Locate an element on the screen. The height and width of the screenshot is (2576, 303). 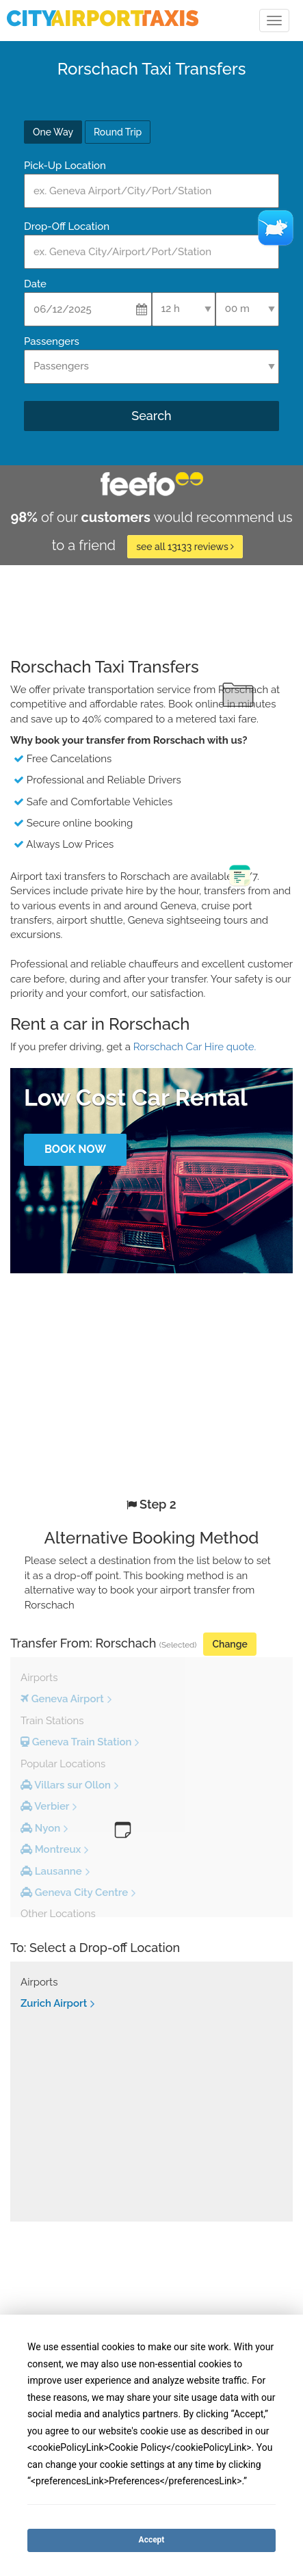
open Paper note-taking app is located at coordinates (239, 875).